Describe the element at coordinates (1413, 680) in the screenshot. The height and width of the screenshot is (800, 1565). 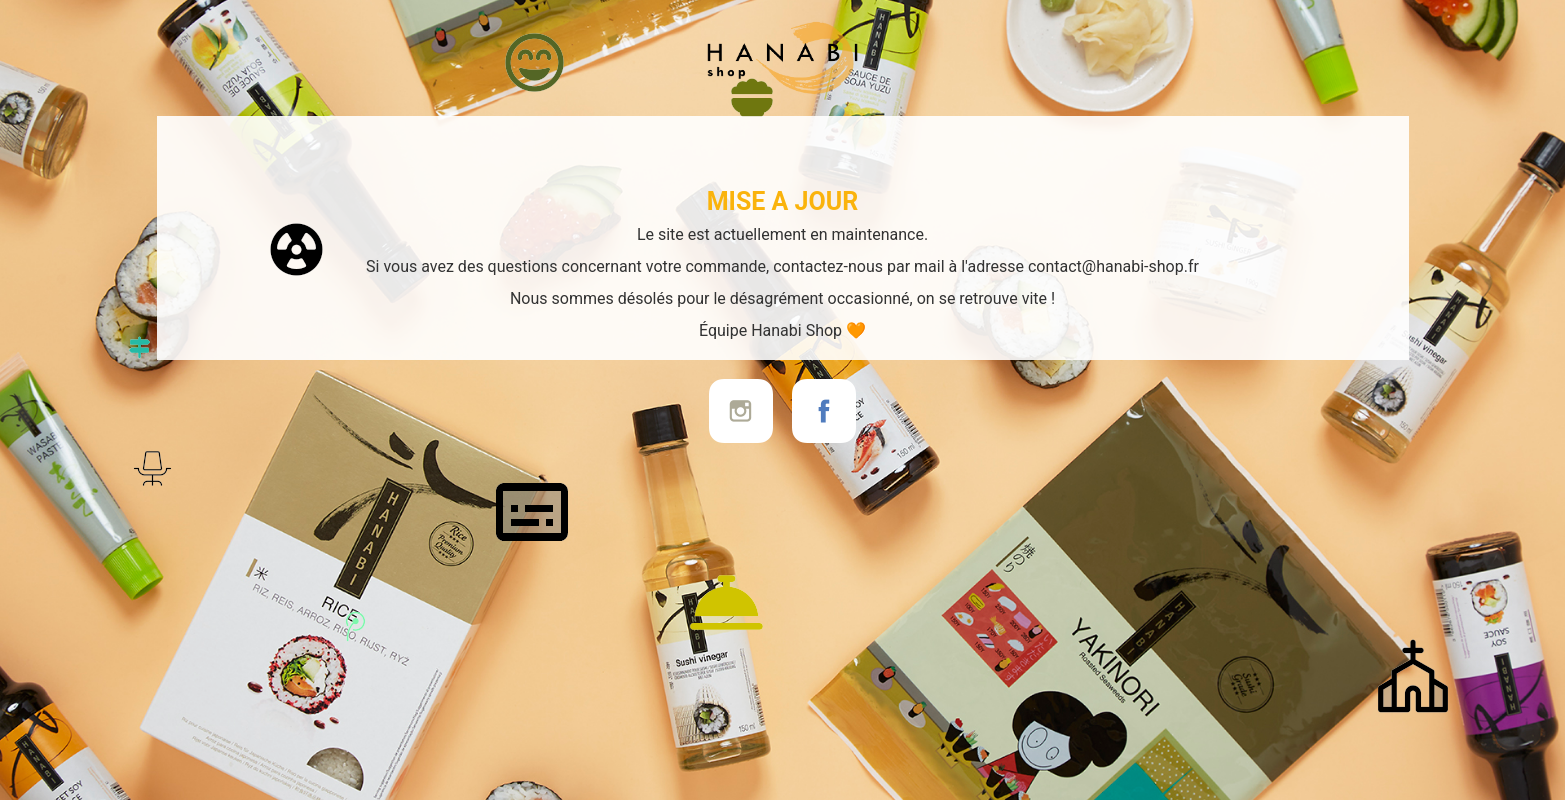
I see `view nearby churches or places of worship` at that location.